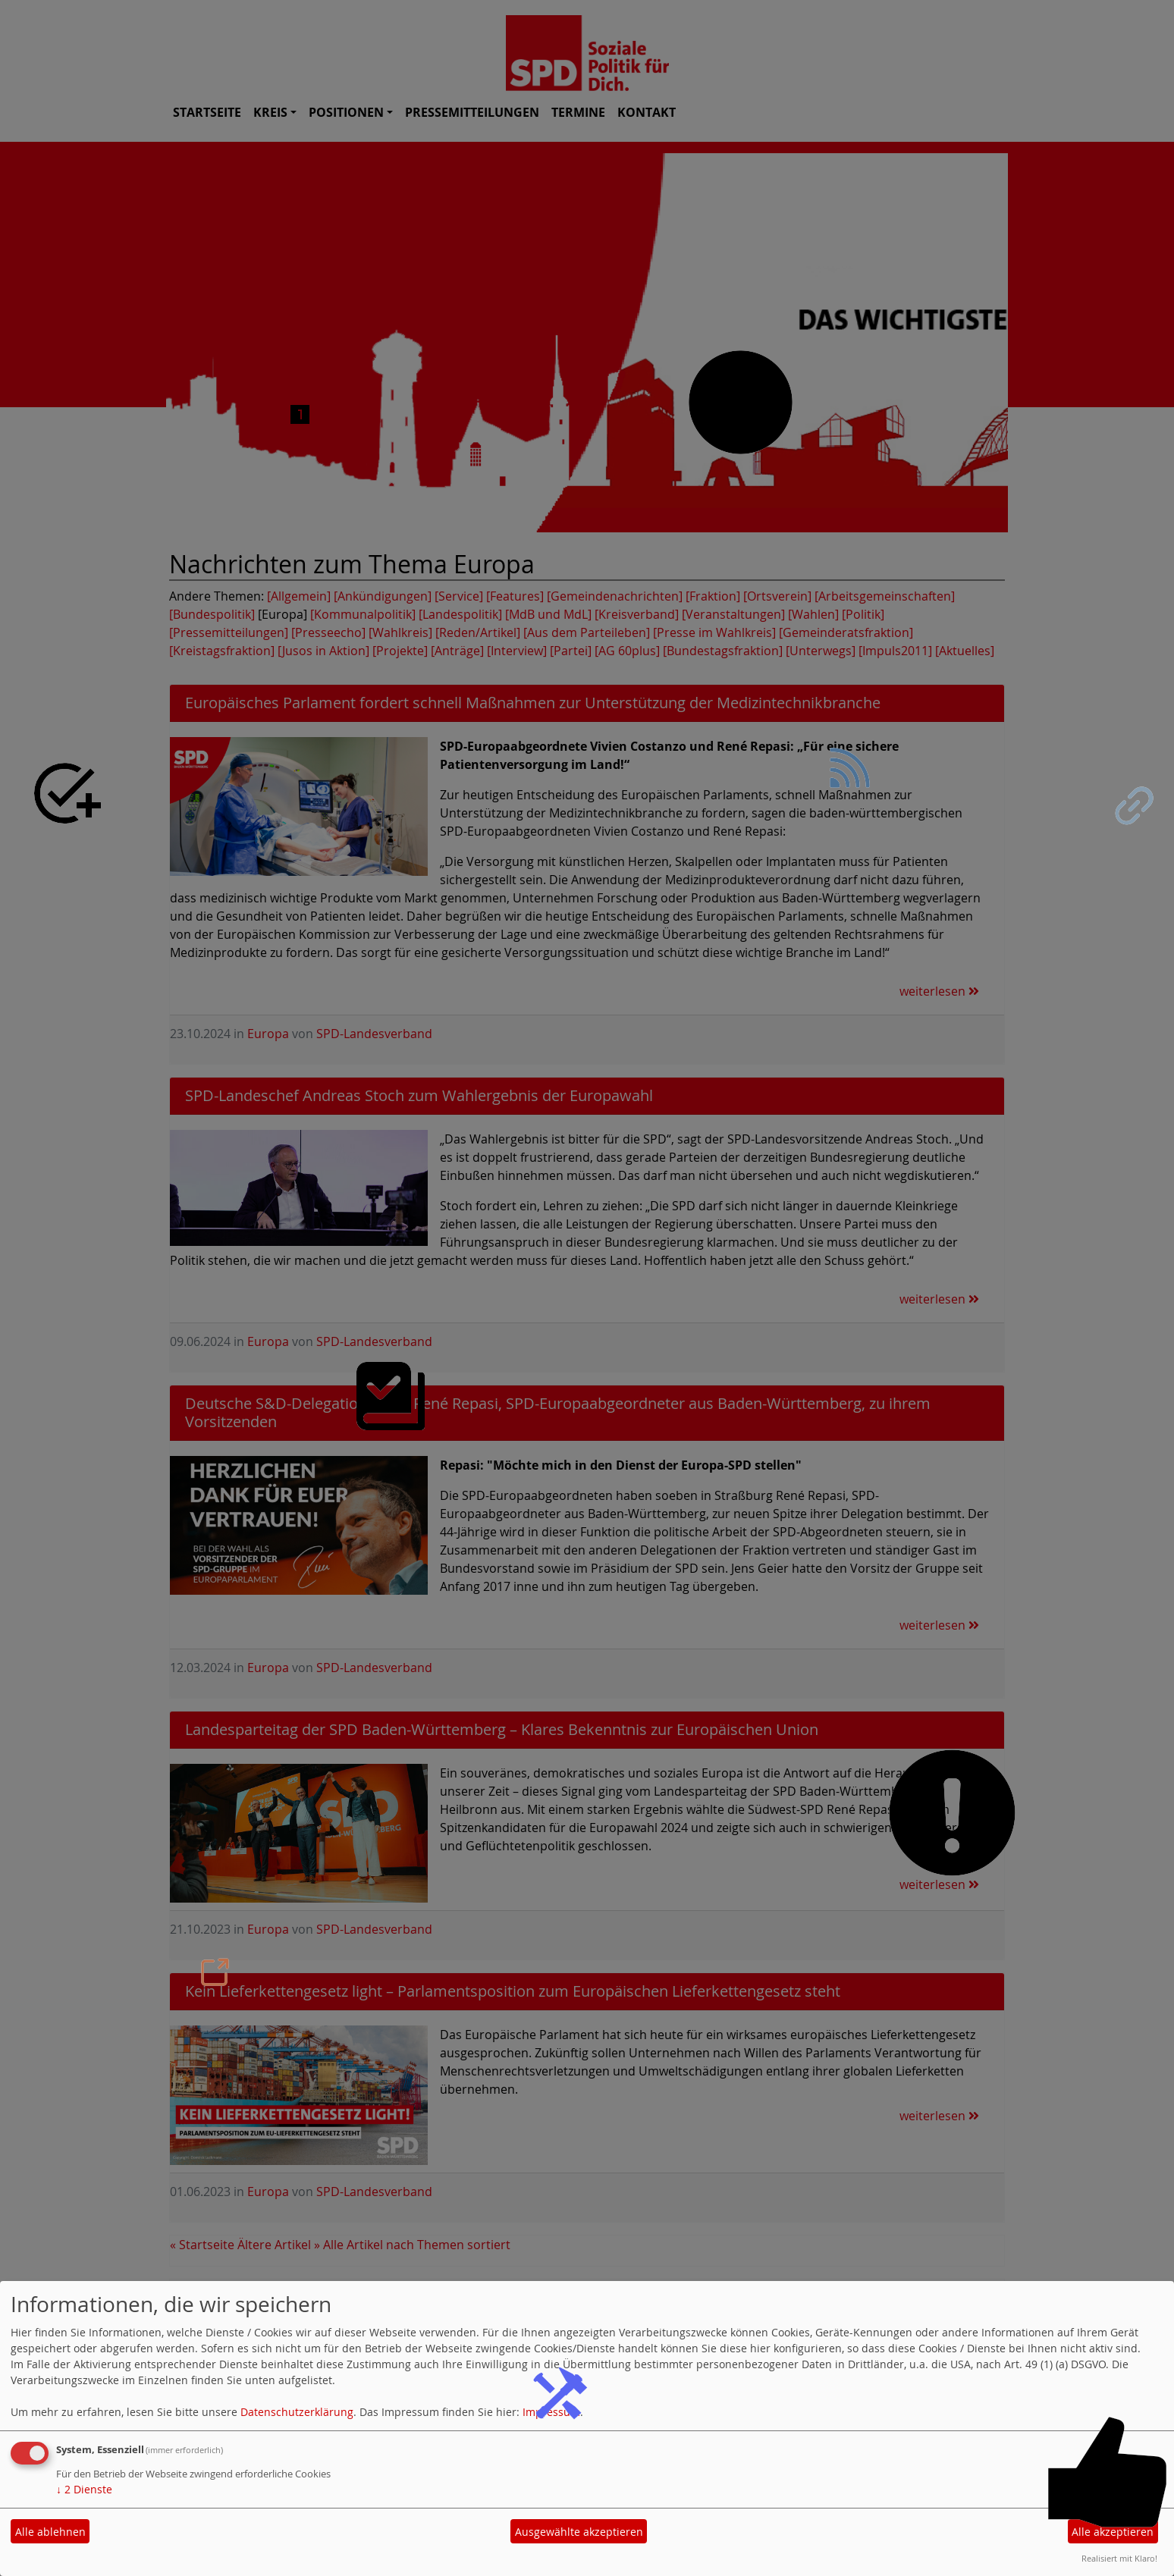  What do you see at coordinates (1134, 806) in the screenshot?
I see `copy or share a link` at bounding box center [1134, 806].